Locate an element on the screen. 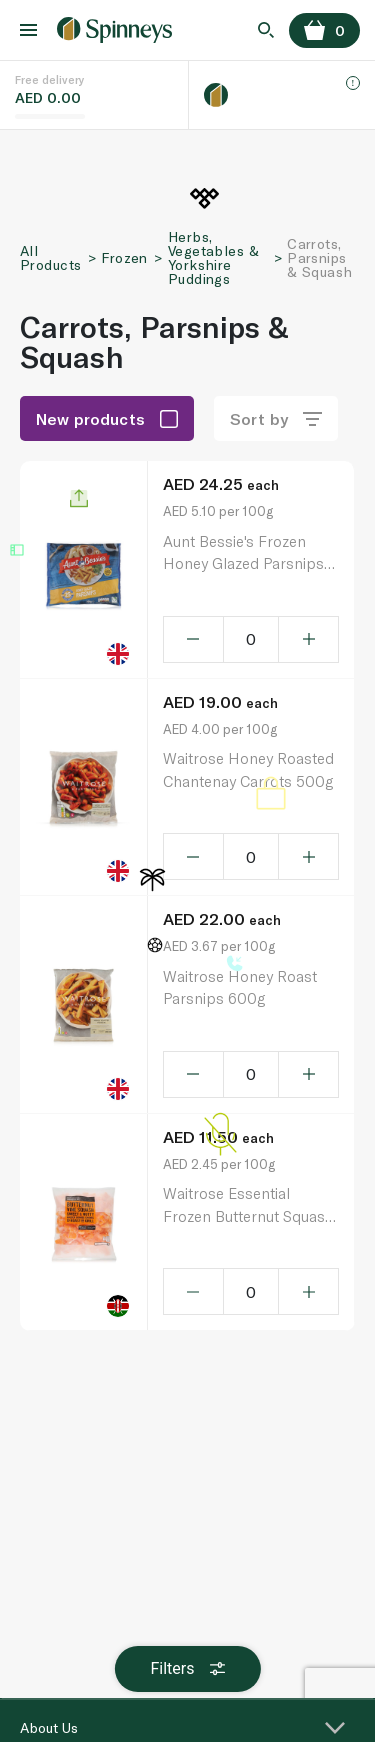 The height and width of the screenshot is (1742, 375). indicates an incoming call is located at coordinates (235, 963).